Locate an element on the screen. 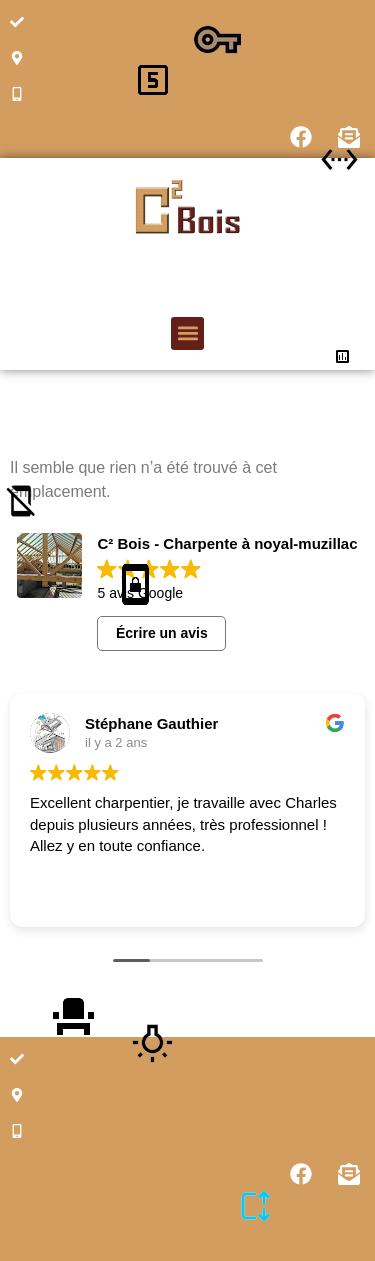 The image size is (375, 1261). access ethernet or wired network settings is located at coordinates (339, 159).